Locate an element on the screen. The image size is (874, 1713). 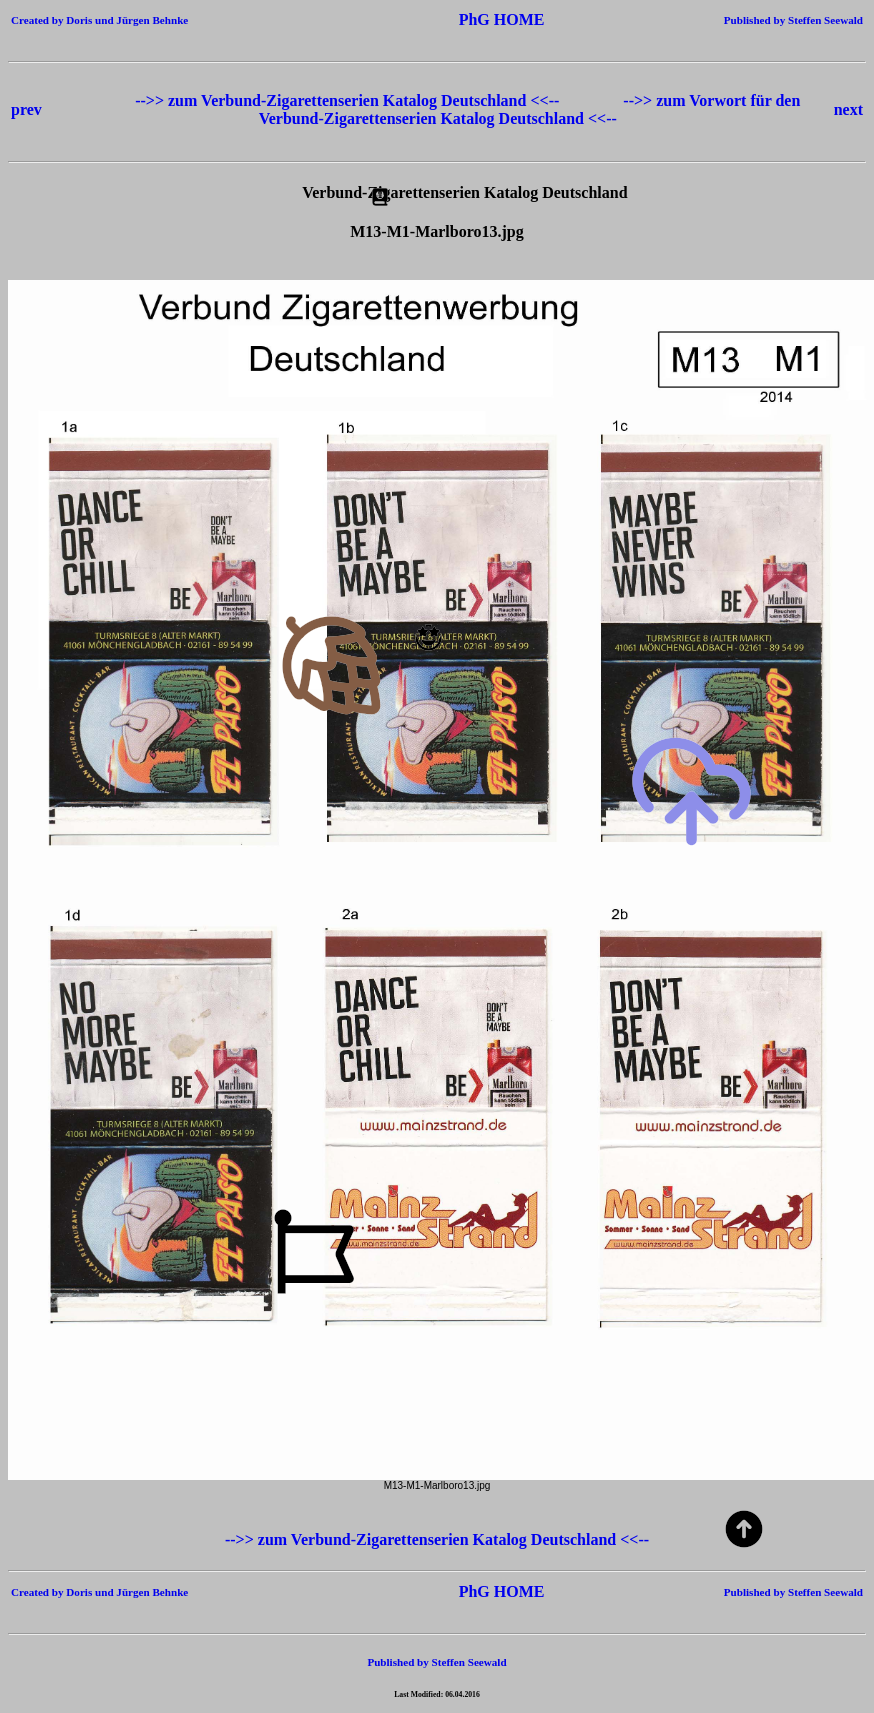
font awesome brand logo is located at coordinates (314, 1251).